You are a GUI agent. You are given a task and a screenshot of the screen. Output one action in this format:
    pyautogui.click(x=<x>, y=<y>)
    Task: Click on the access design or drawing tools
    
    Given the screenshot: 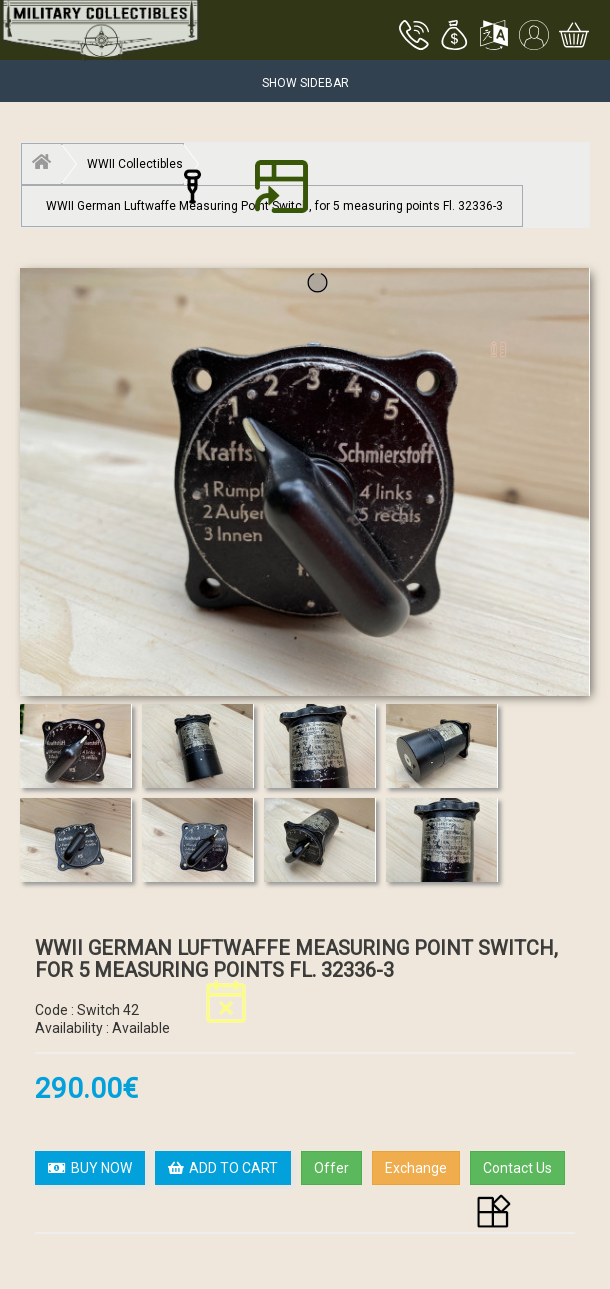 What is the action you would take?
    pyautogui.click(x=498, y=349)
    